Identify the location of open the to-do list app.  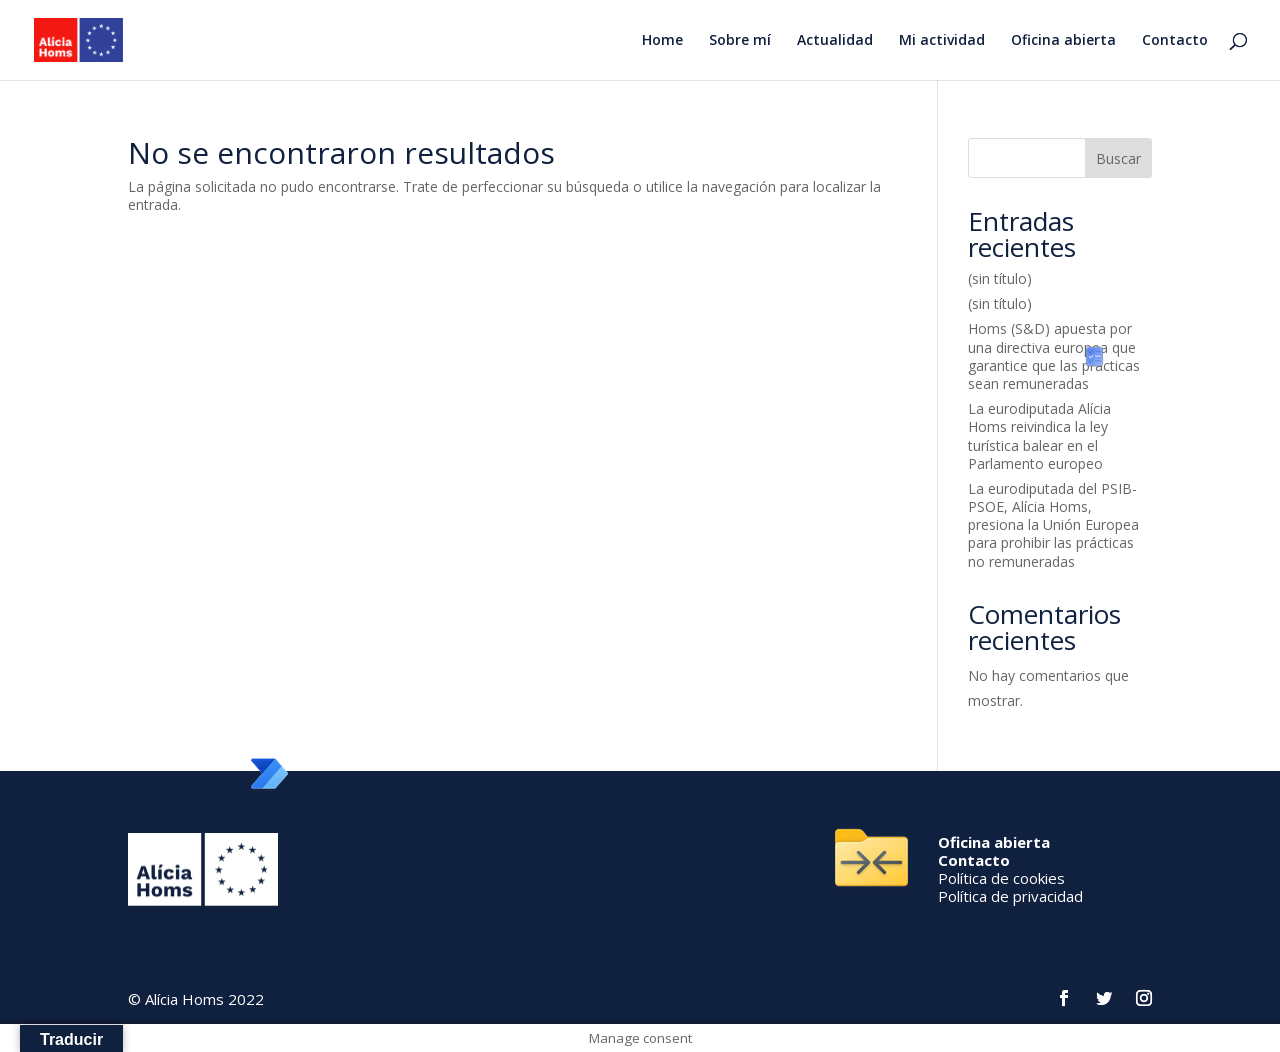
(1094, 356).